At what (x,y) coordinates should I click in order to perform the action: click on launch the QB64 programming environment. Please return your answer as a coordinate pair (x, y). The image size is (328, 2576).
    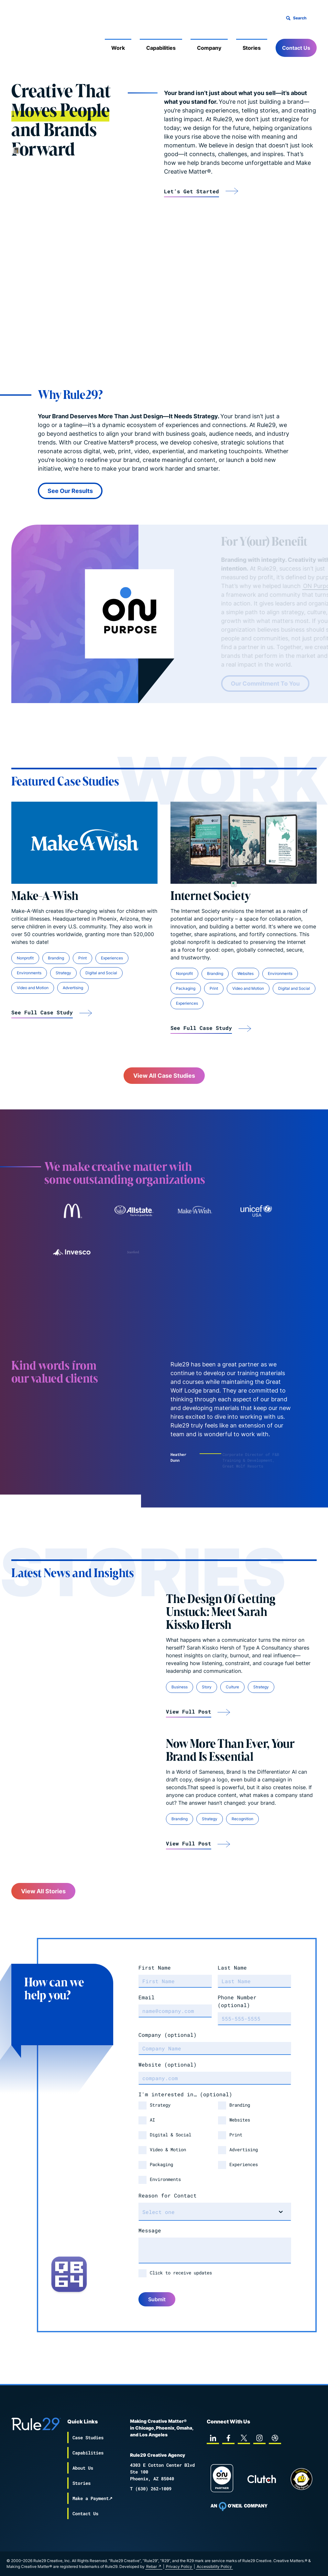
    Looking at the image, I should click on (69, 2274).